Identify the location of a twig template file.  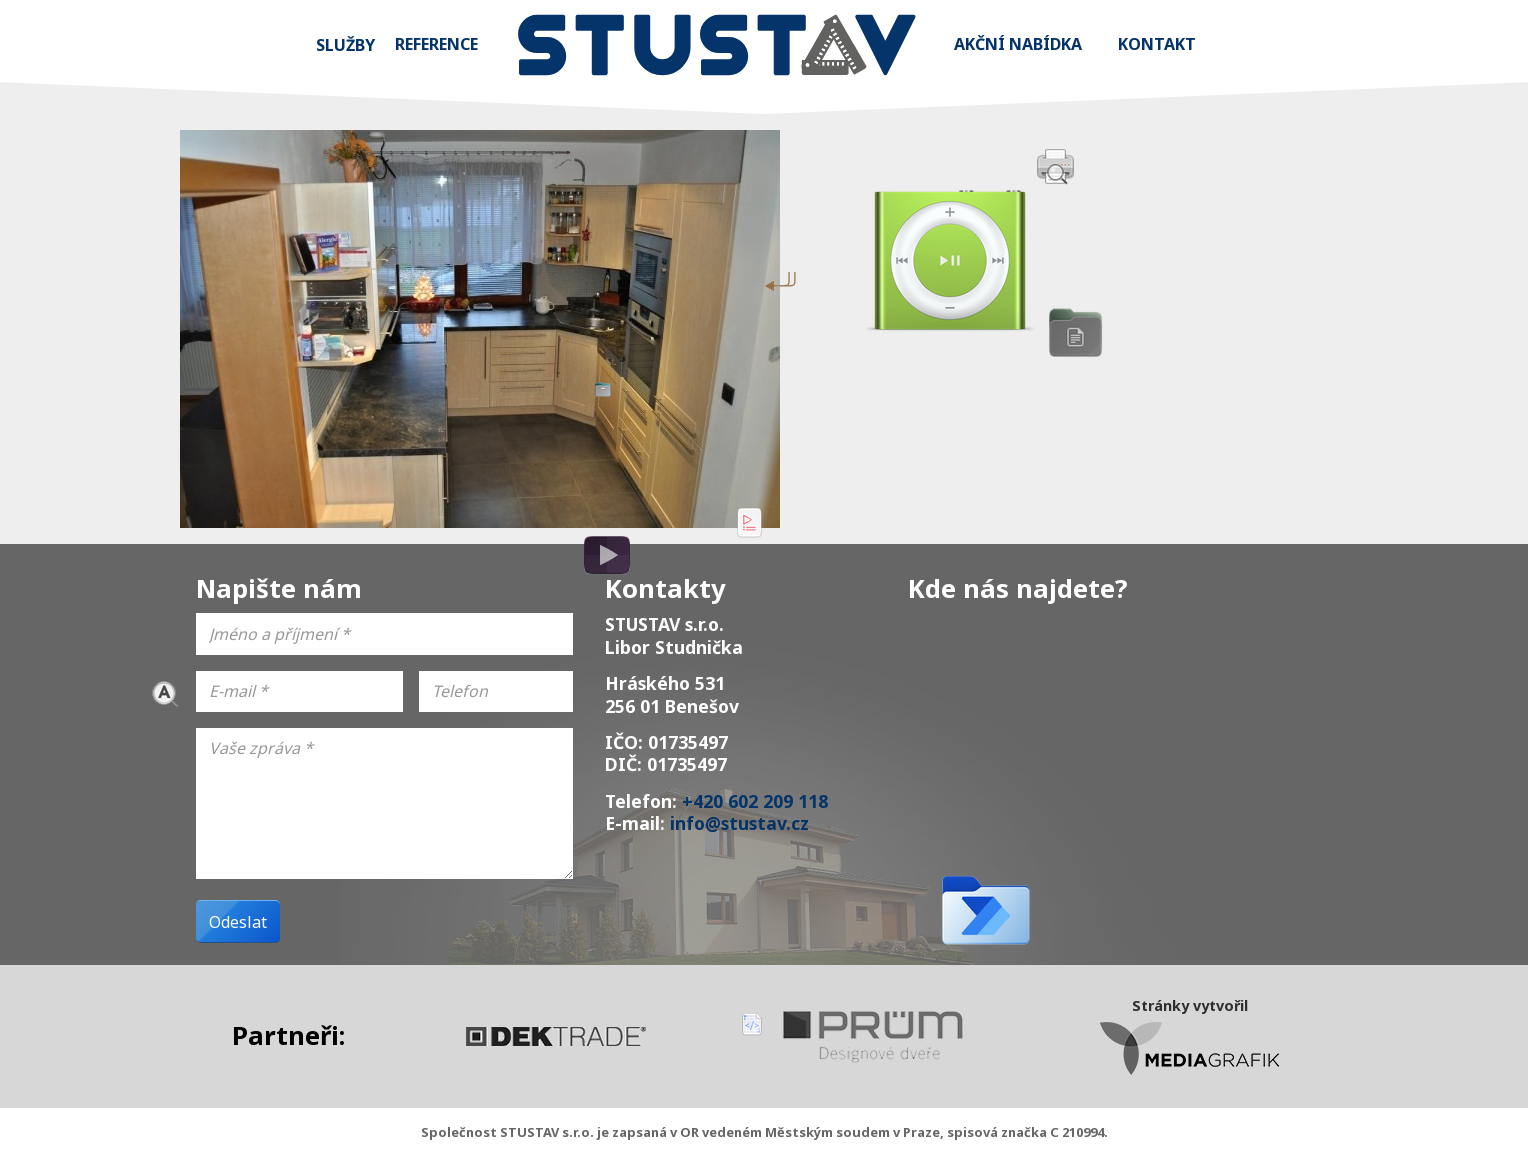
(752, 1024).